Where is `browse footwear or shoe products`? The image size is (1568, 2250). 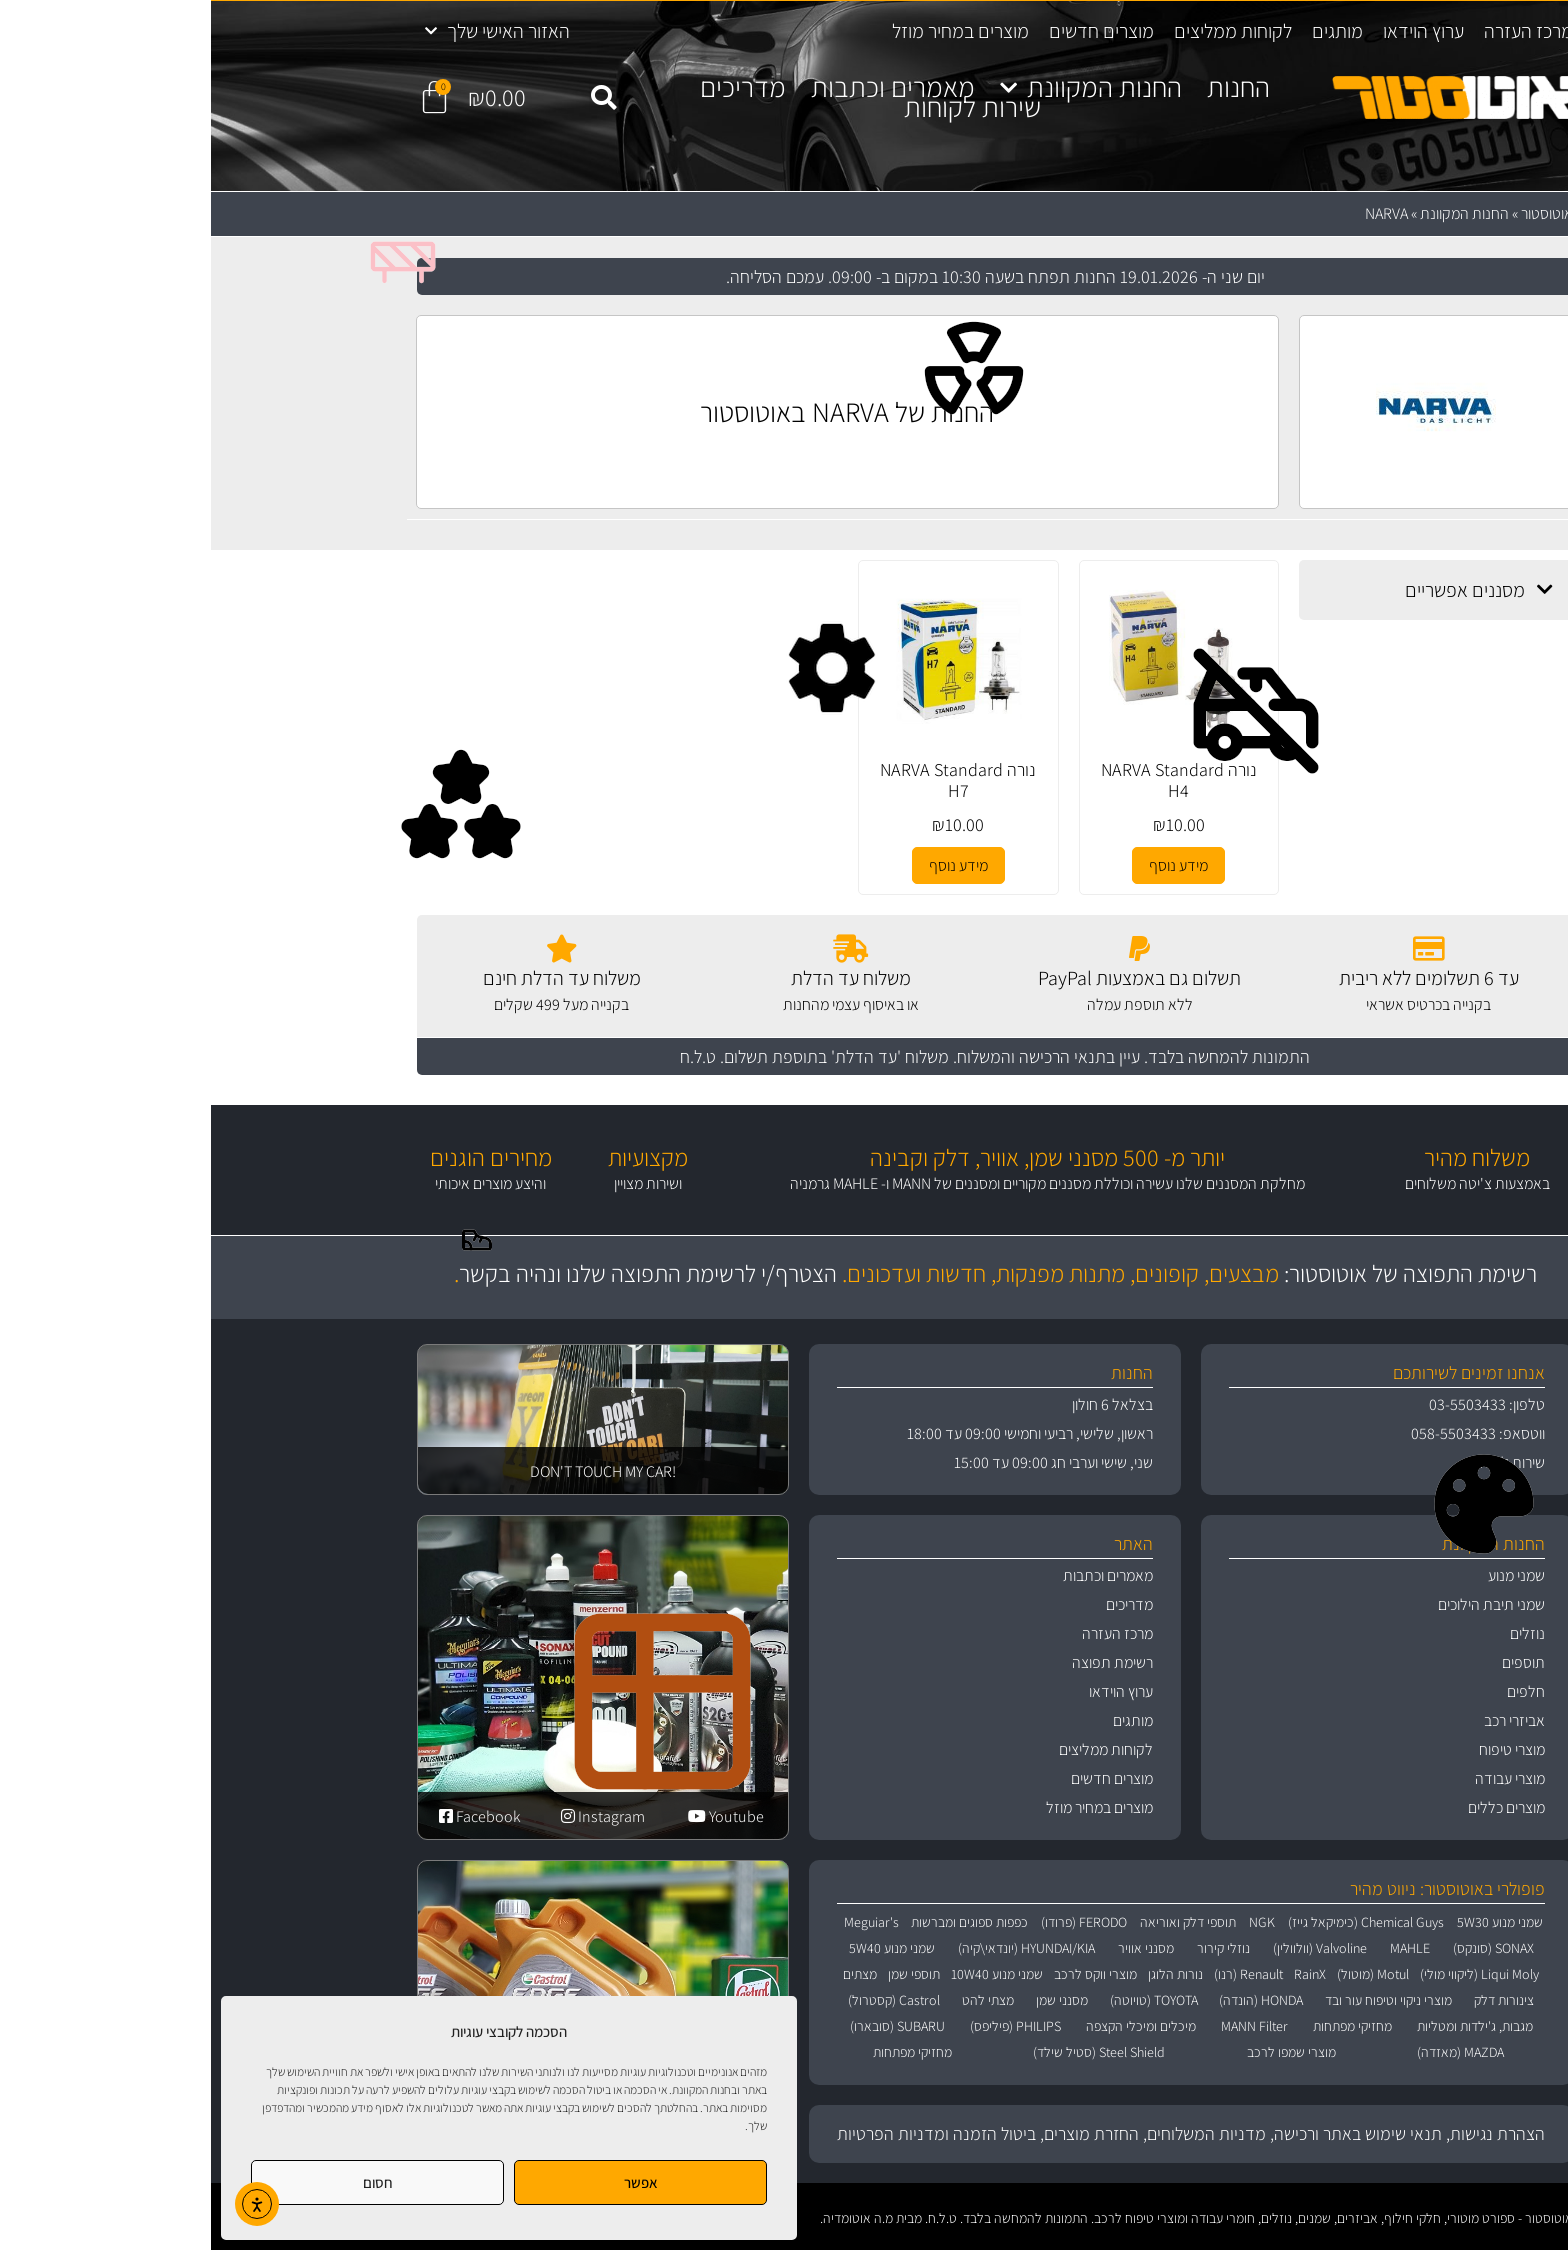
browse footwear or shoe products is located at coordinates (477, 1240).